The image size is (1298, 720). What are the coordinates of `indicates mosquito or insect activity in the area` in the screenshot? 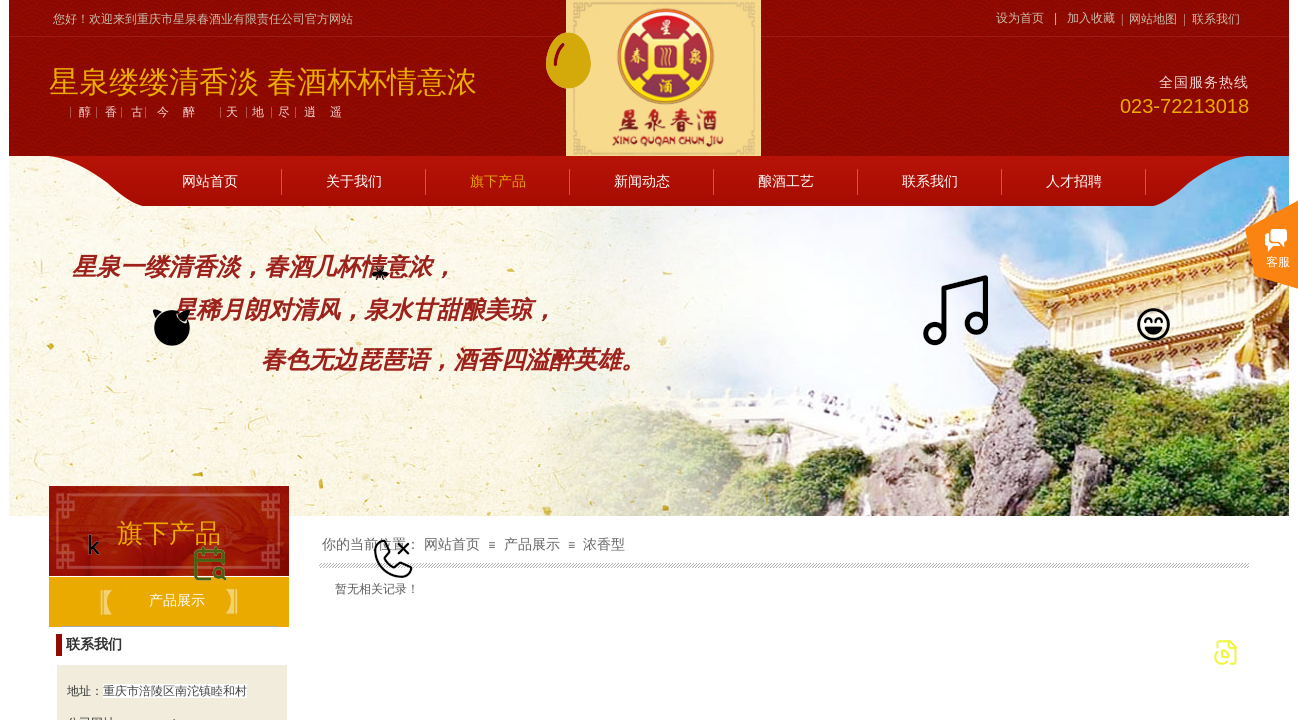 It's located at (380, 273).